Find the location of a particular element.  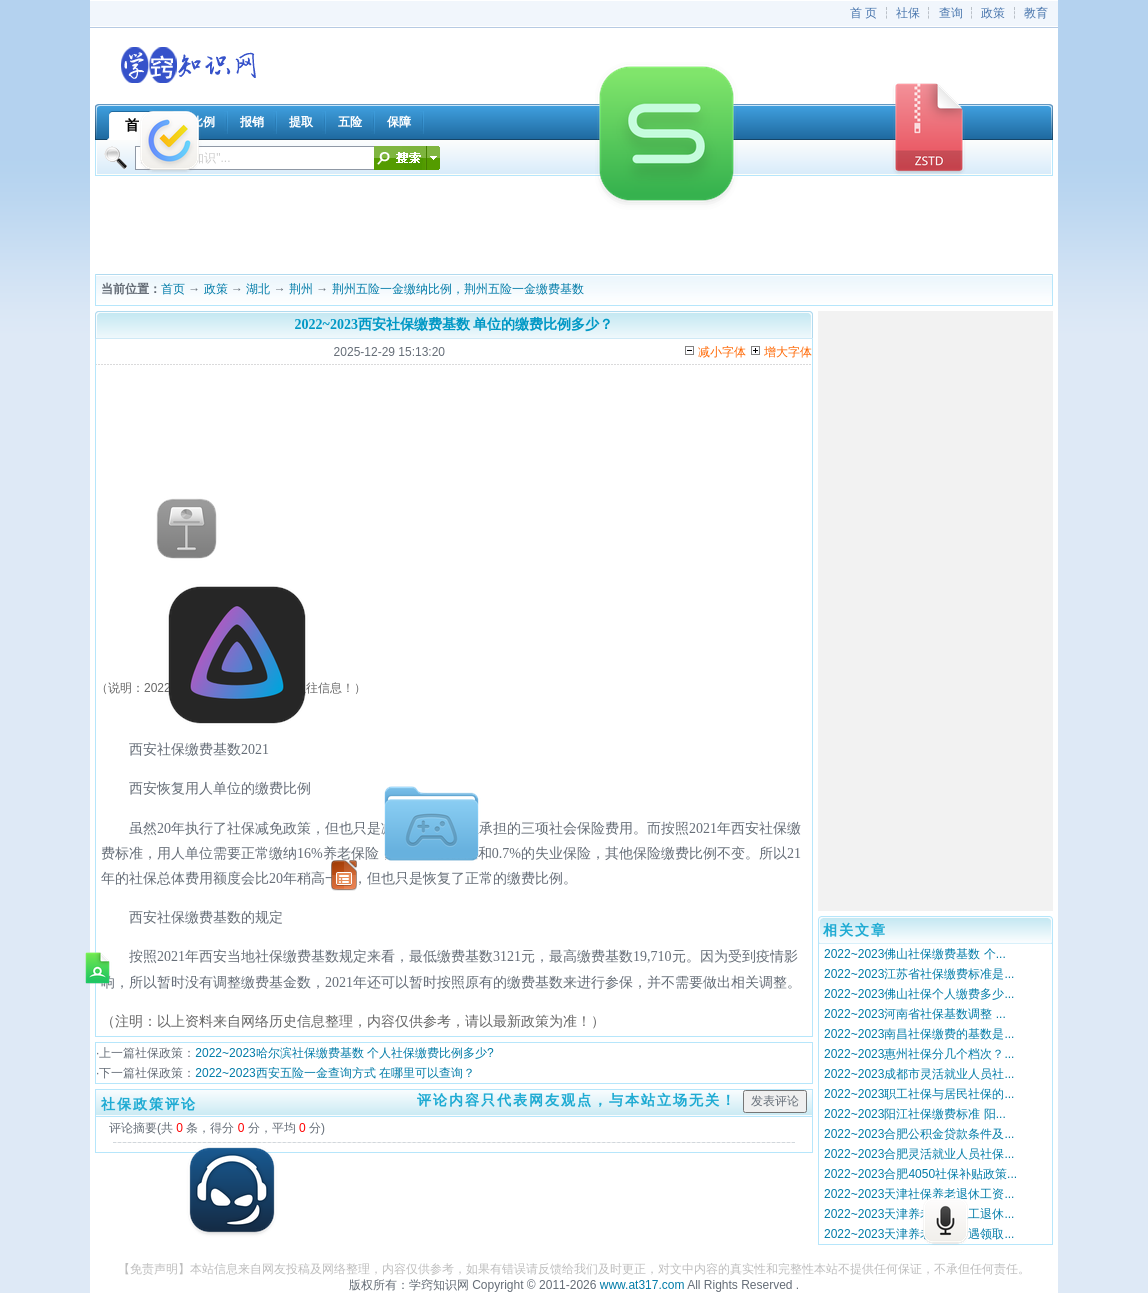

open TeamSpeak voice chat app is located at coordinates (232, 1190).